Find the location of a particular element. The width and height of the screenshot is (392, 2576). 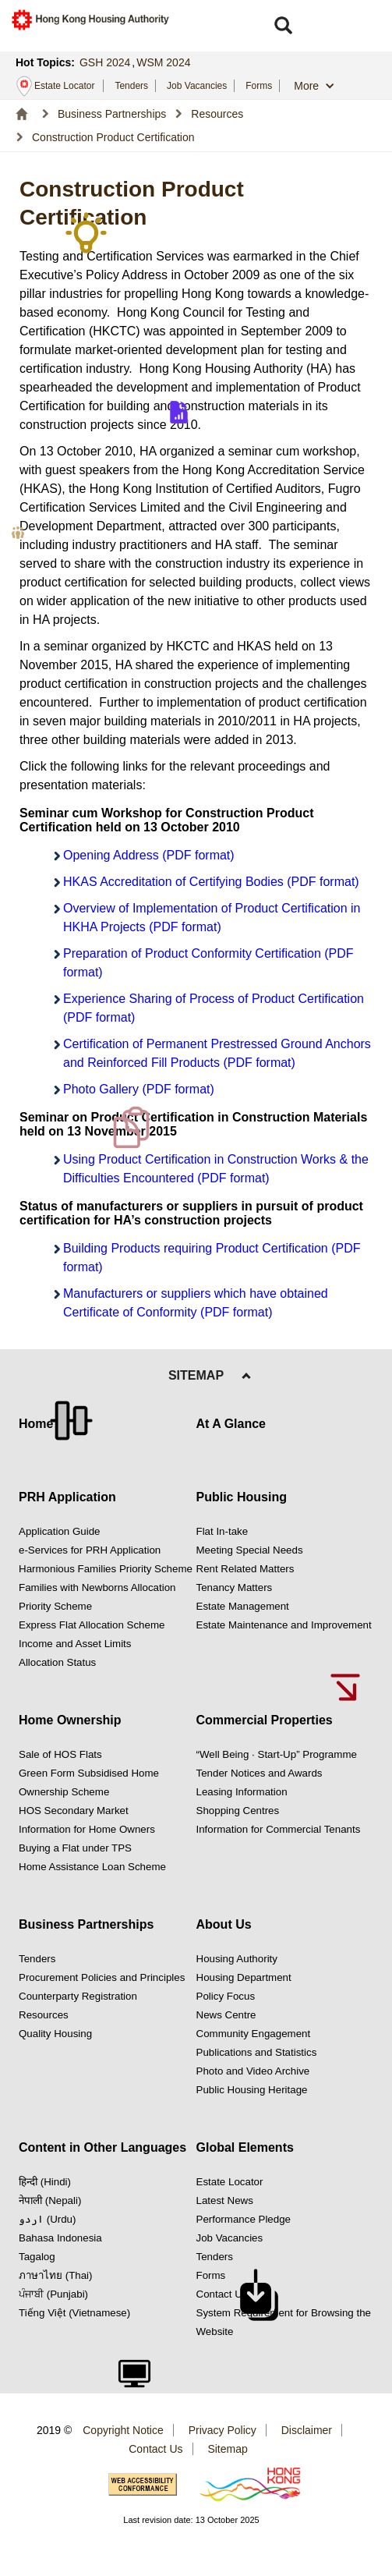

download multiple files is located at coordinates (259, 2294).